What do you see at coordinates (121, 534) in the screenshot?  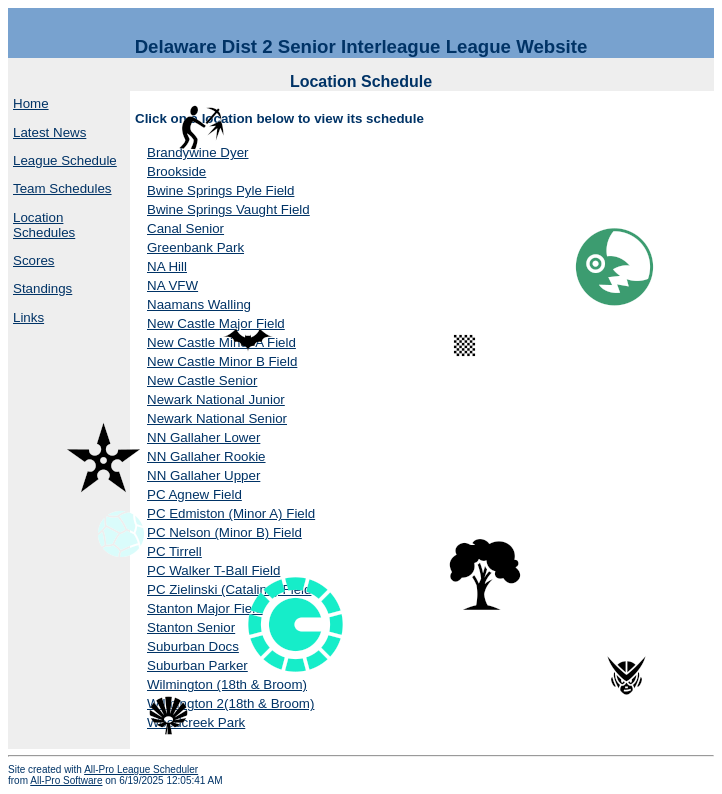 I see `stone or boulder game element` at bounding box center [121, 534].